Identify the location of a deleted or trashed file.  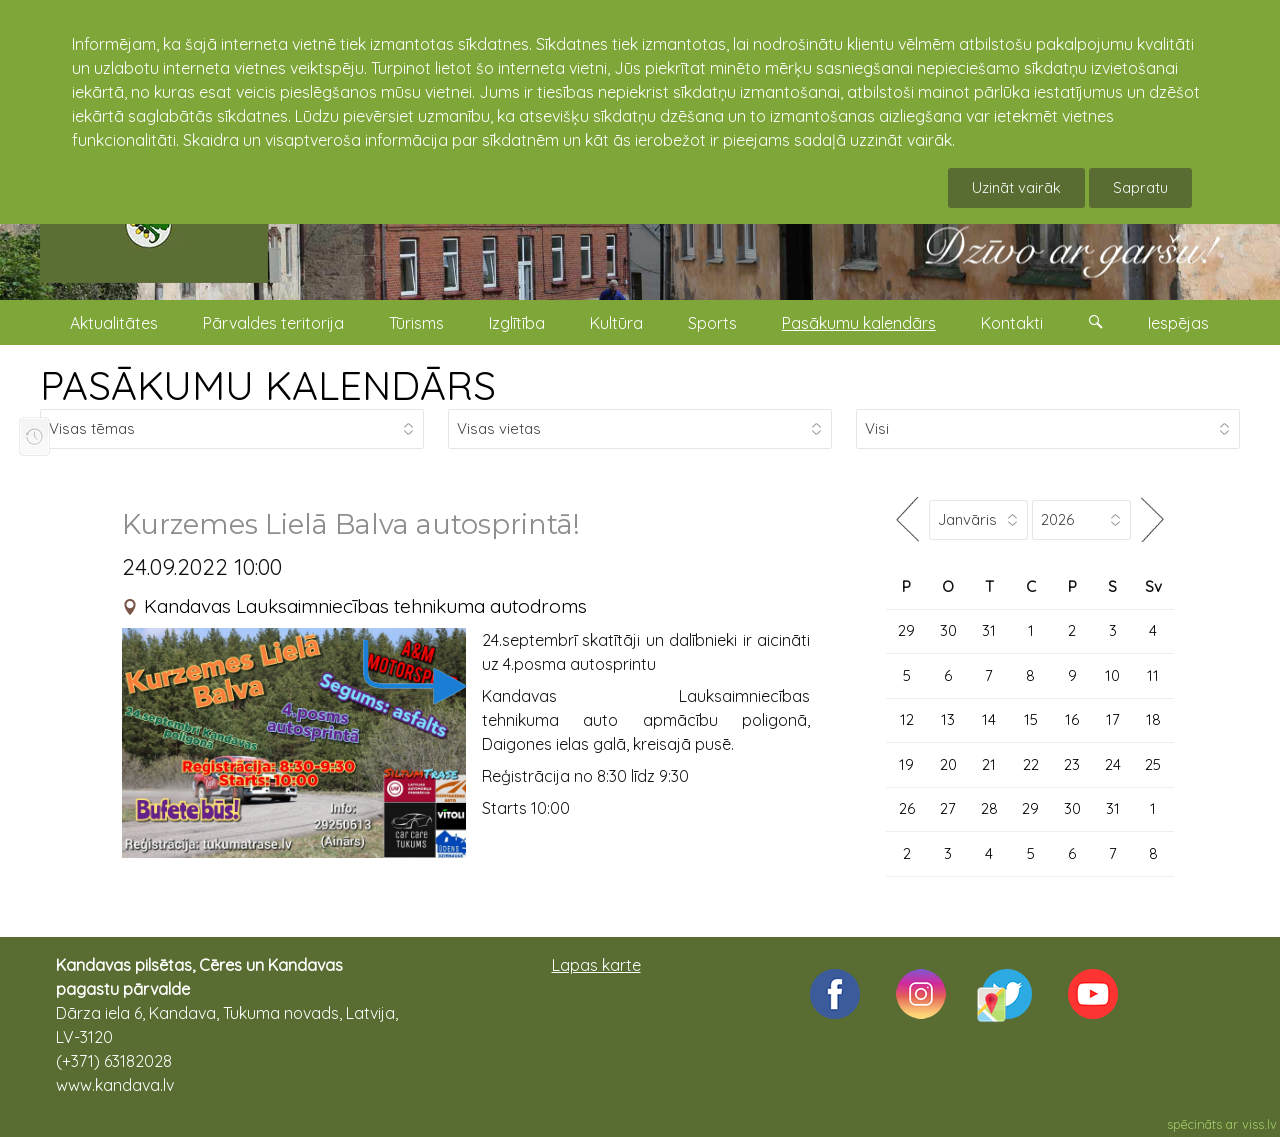
(34, 436).